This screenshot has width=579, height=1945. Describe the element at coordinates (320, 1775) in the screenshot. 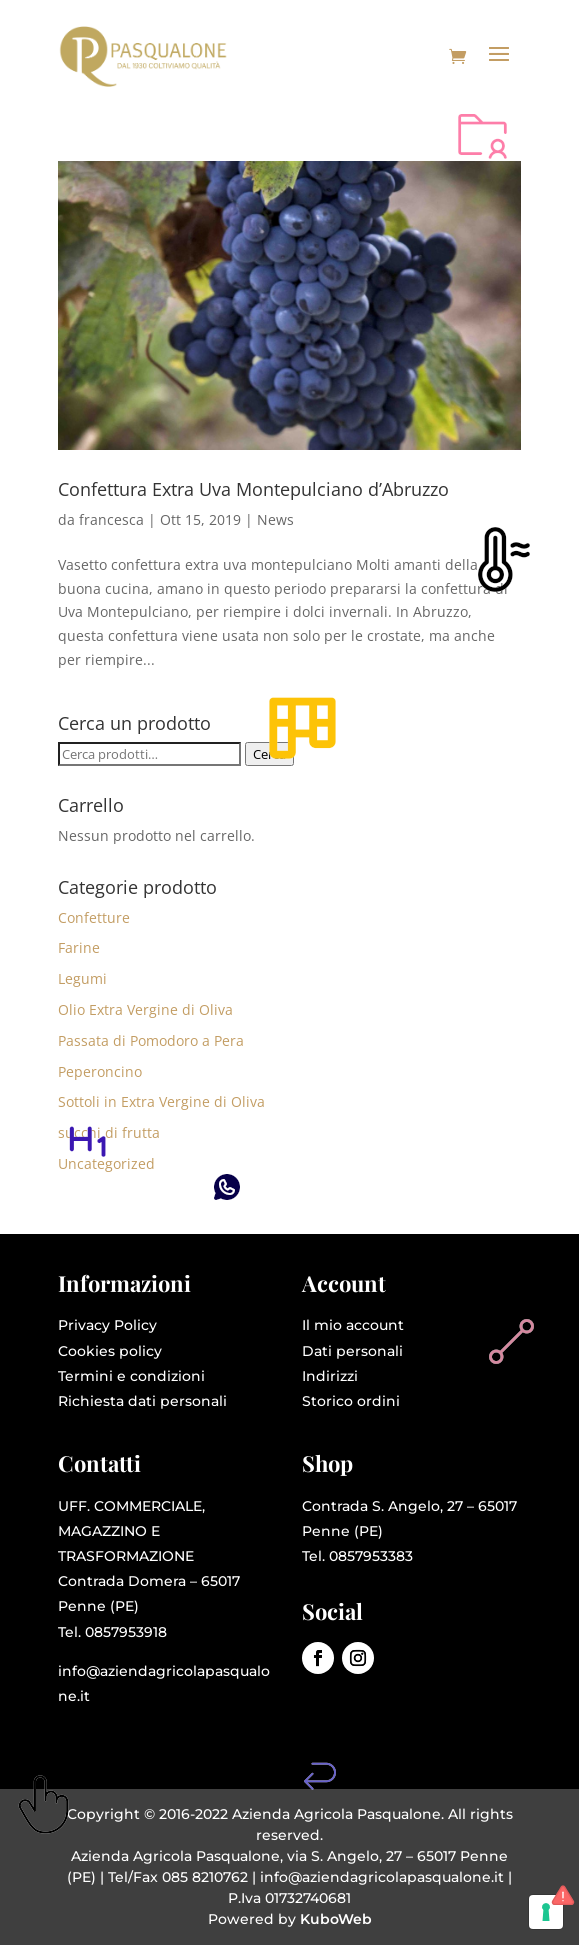

I see `undo or go back to previous state` at that location.